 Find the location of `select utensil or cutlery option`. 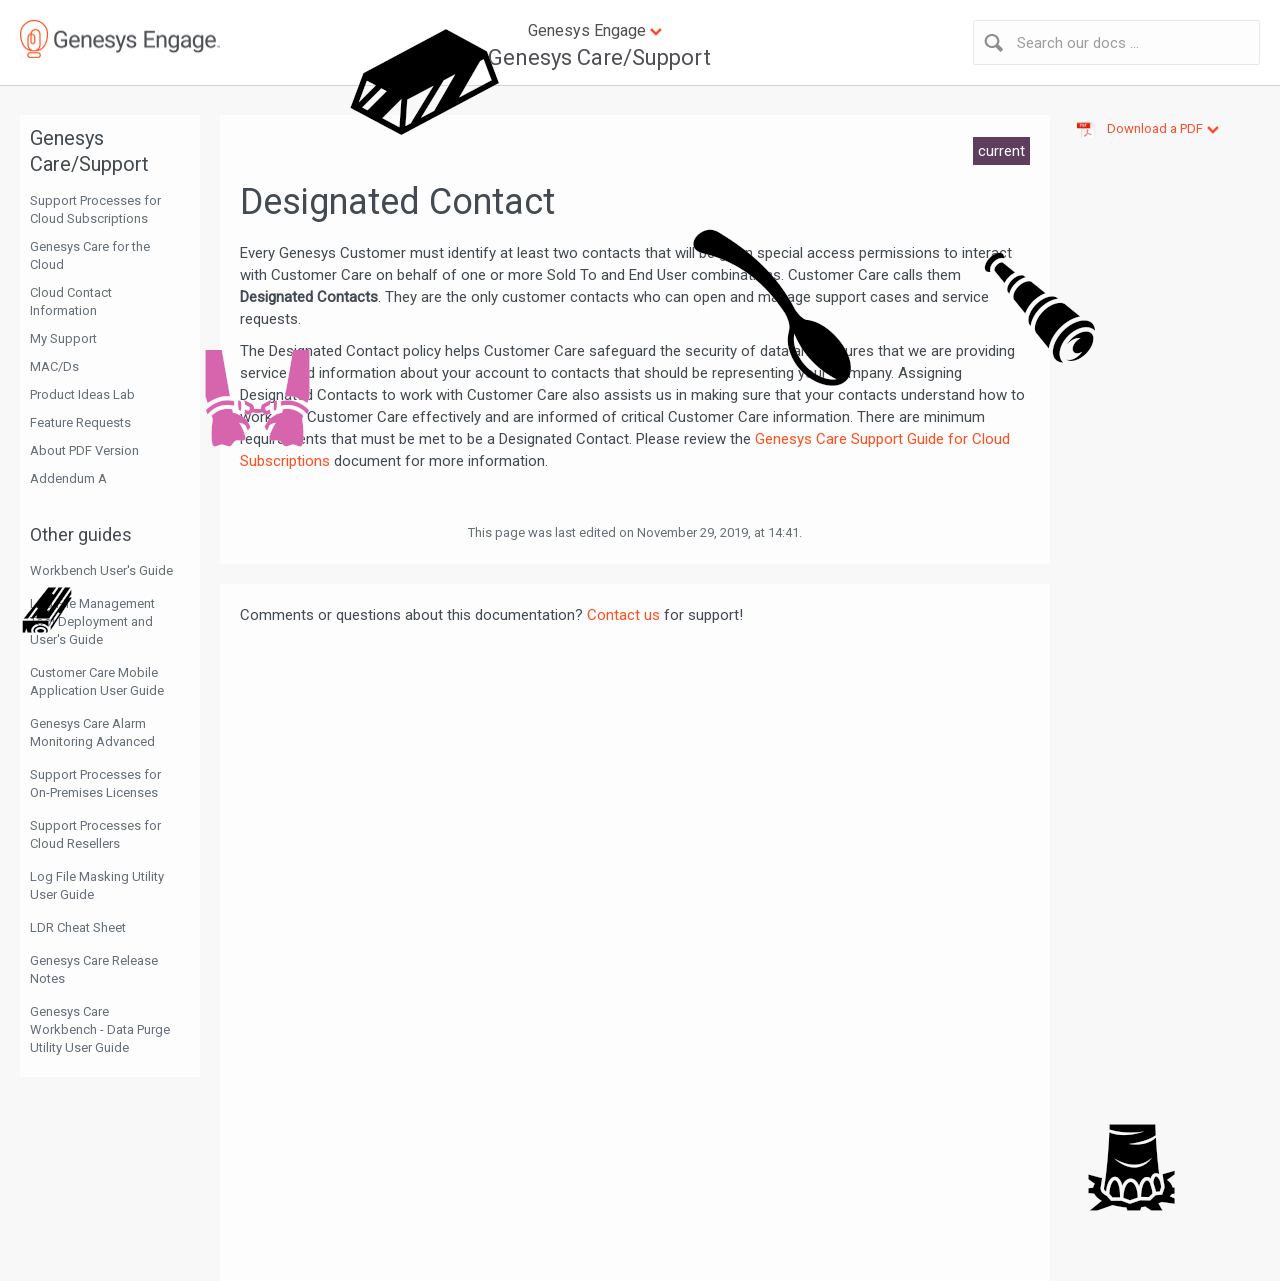

select utensil or cutlery option is located at coordinates (772, 307).